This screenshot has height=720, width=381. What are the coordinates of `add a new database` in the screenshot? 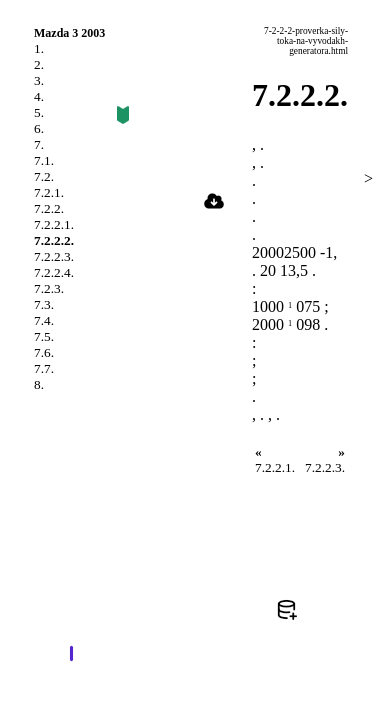 It's located at (286, 609).